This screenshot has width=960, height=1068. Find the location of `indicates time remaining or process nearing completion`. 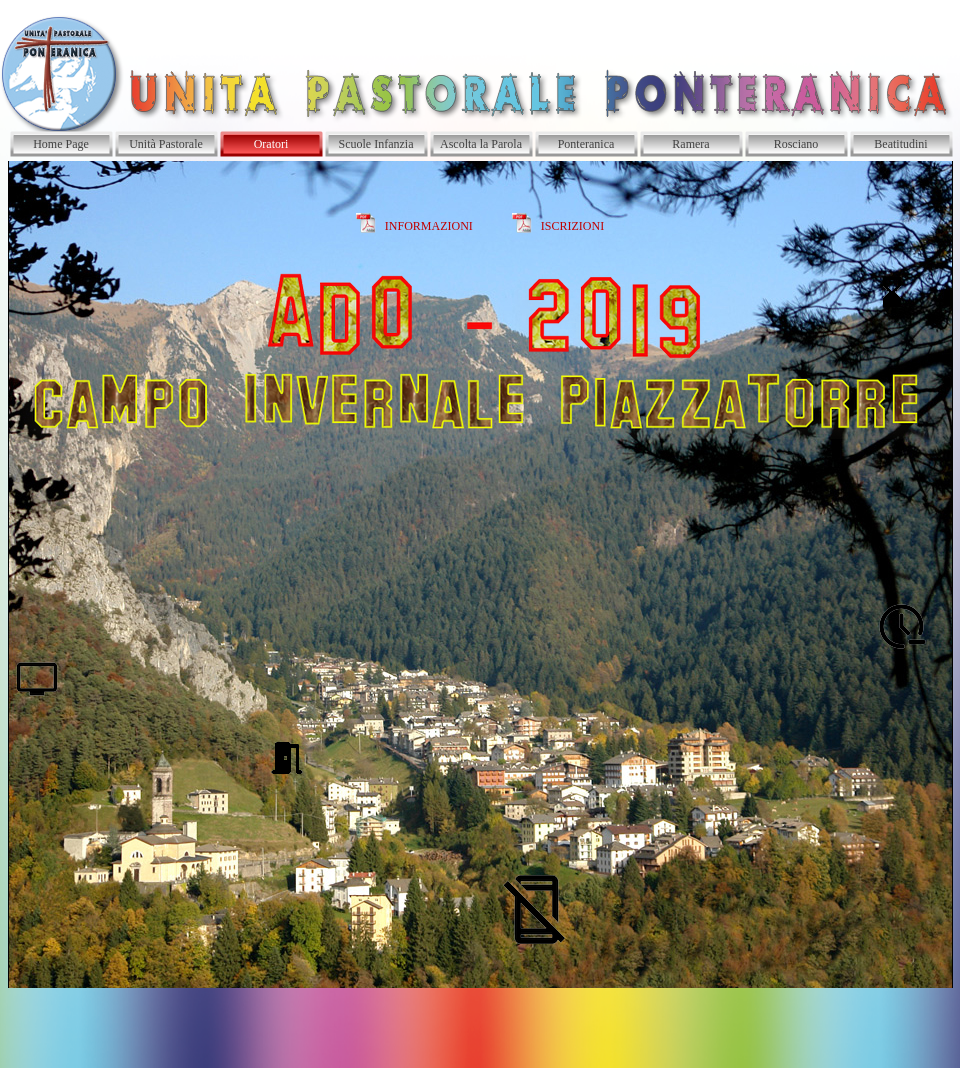

indicates time remaining or process nearing completion is located at coordinates (892, 292).